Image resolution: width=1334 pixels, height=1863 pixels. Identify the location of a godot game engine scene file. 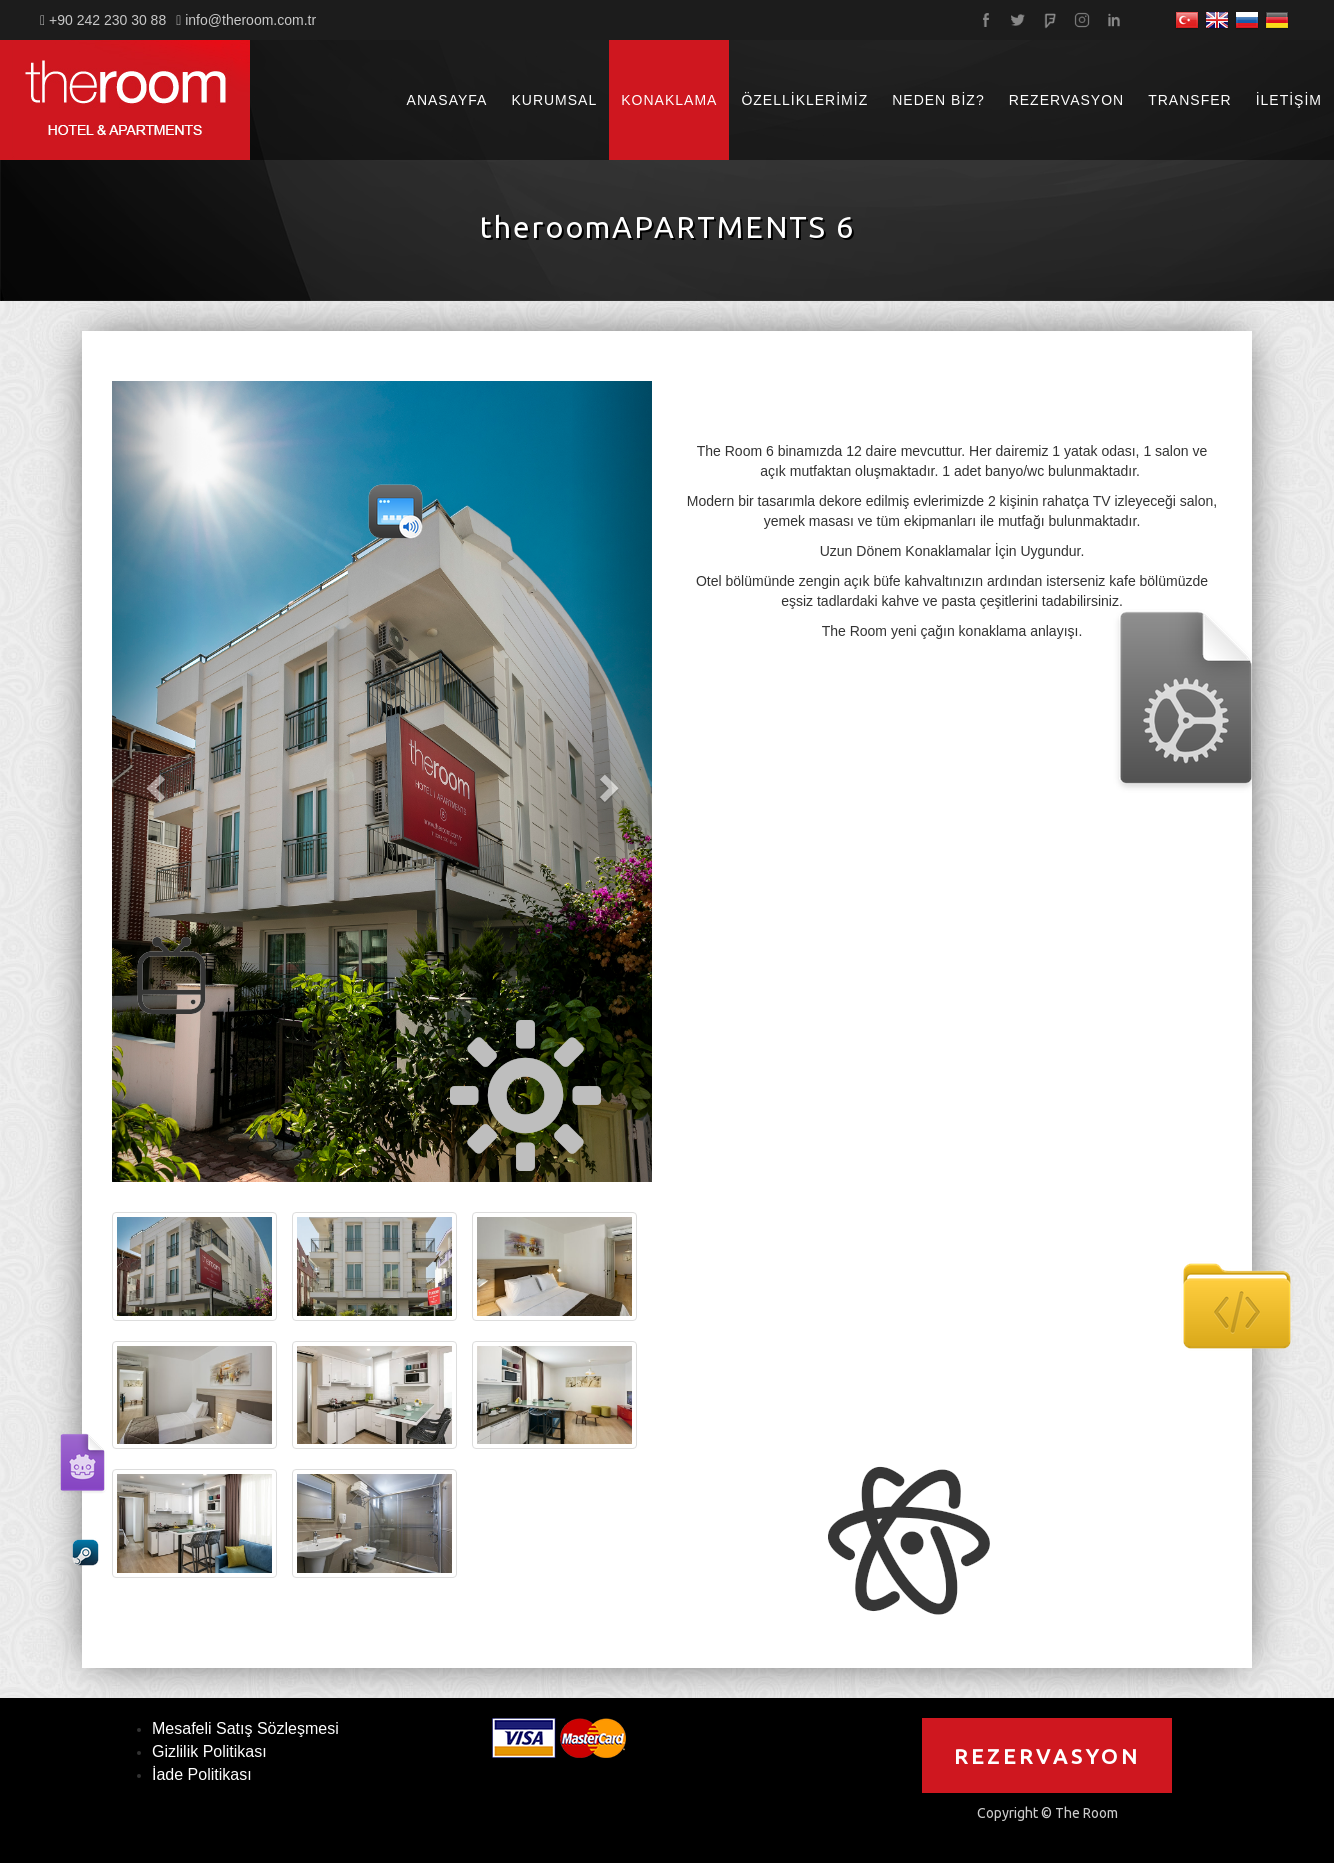
(82, 1463).